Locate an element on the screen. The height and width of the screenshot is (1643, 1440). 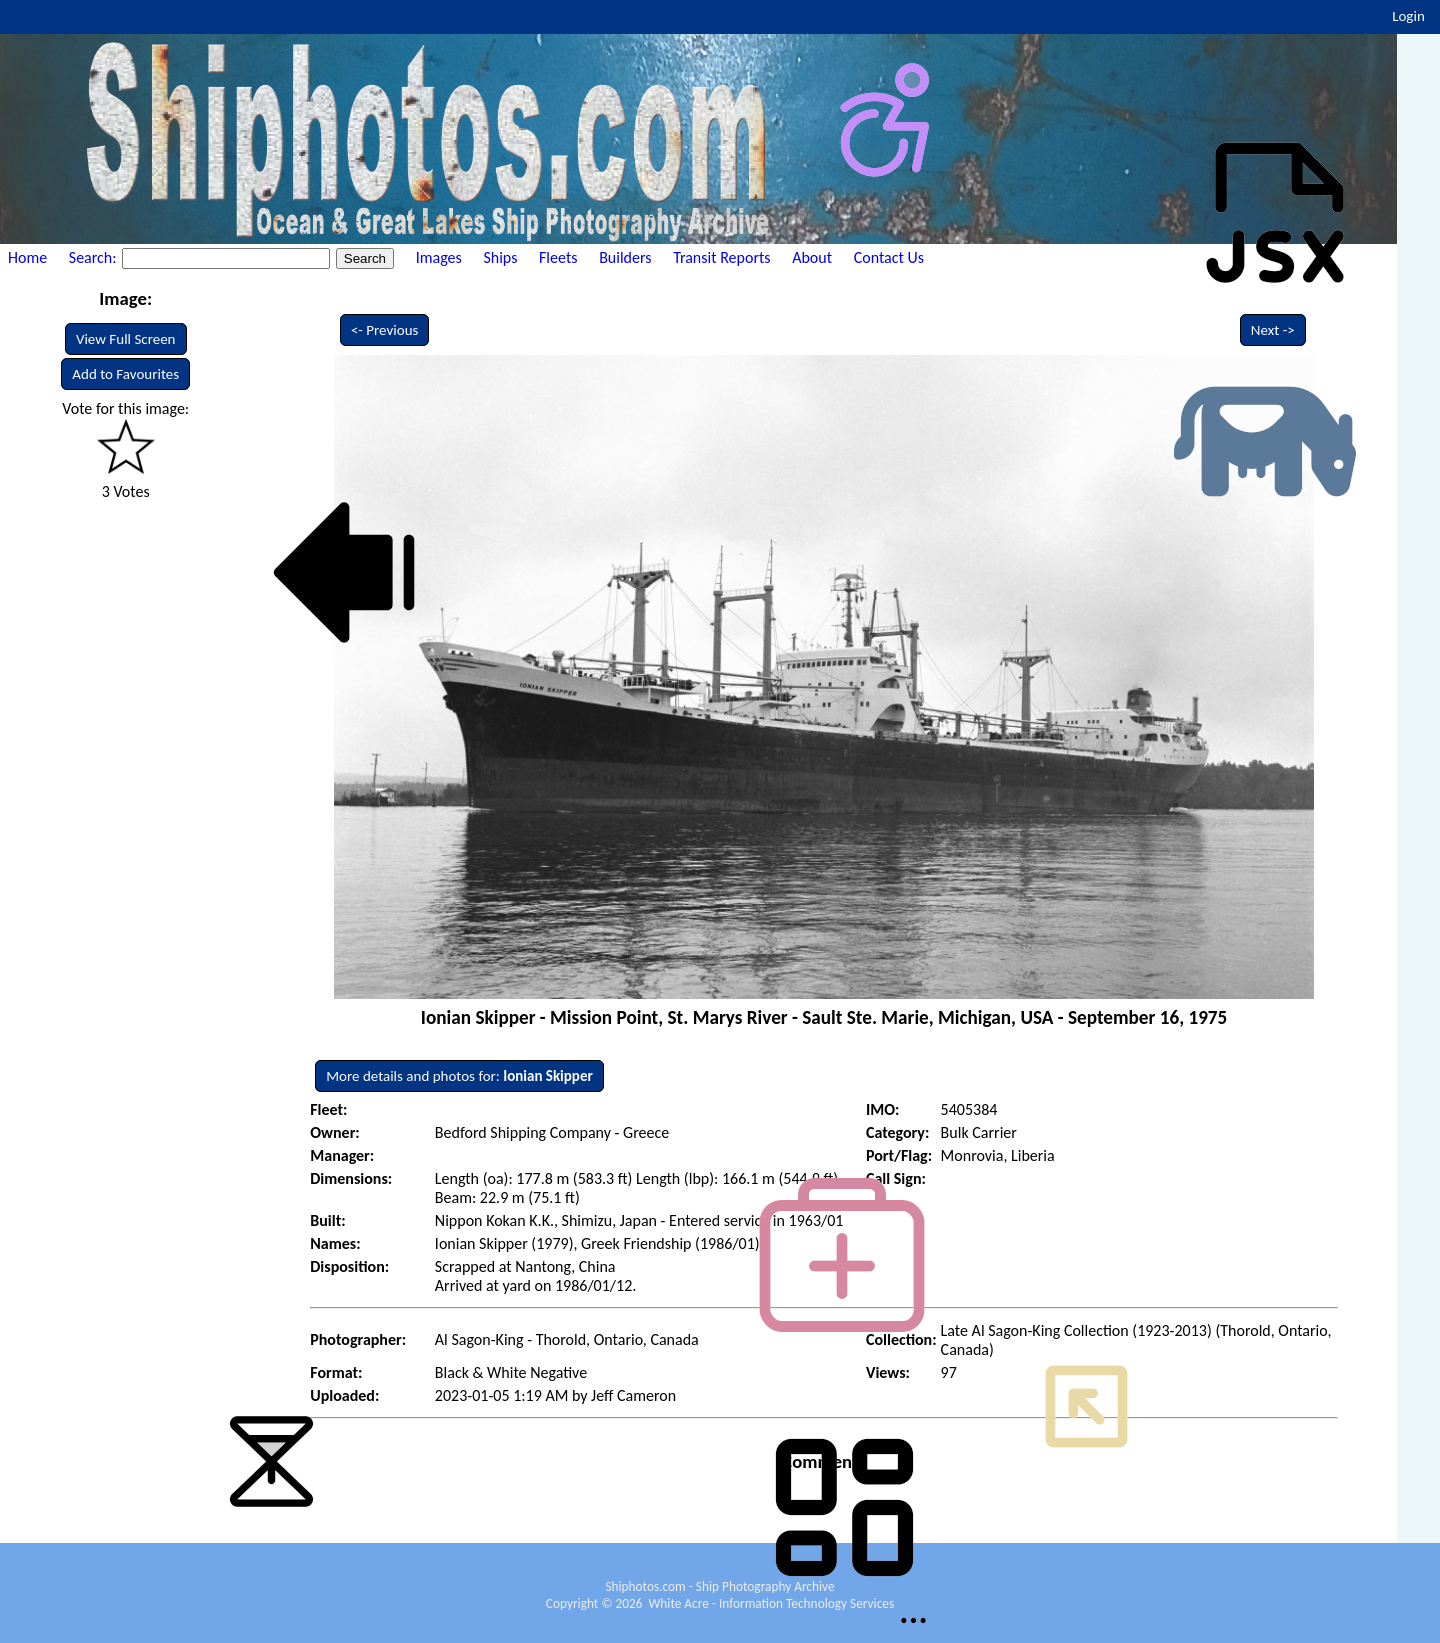
indicates loading or processing in progress is located at coordinates (271, 1461).